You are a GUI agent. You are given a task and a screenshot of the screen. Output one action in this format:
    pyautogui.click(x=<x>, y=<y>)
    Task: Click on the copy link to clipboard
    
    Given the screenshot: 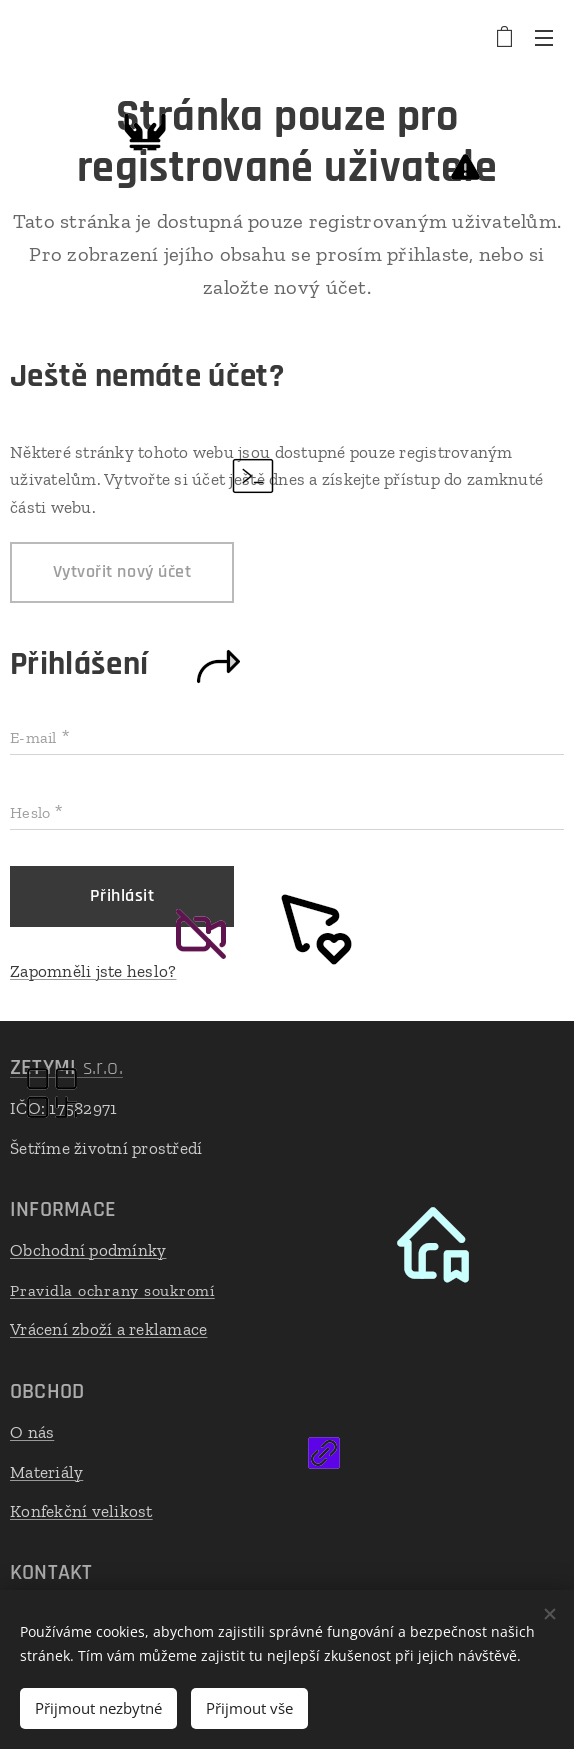 What is the action you would take?
    pyautogui.click(x=324, y=1453)
    